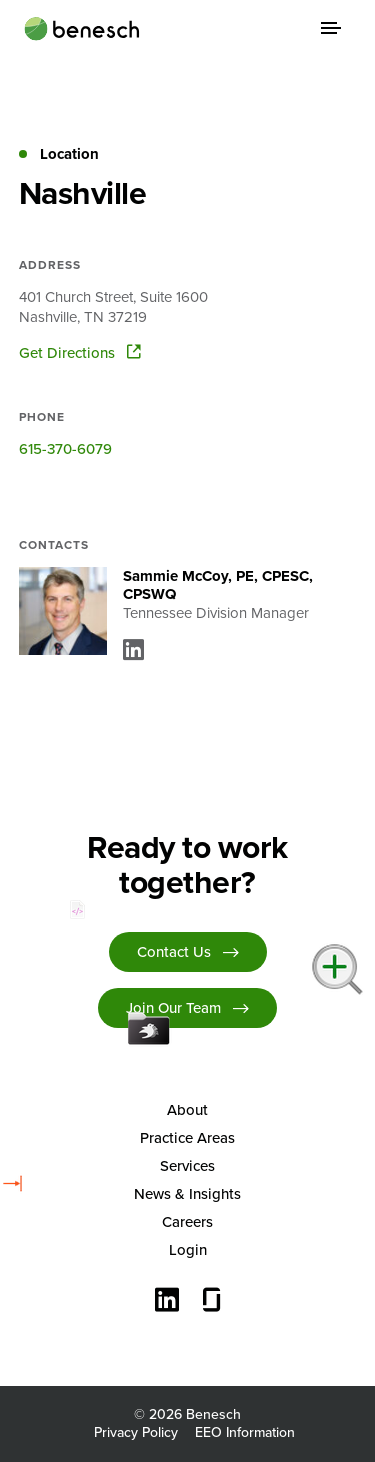  I want to click on zoom in on the current view, so click(337, 969).